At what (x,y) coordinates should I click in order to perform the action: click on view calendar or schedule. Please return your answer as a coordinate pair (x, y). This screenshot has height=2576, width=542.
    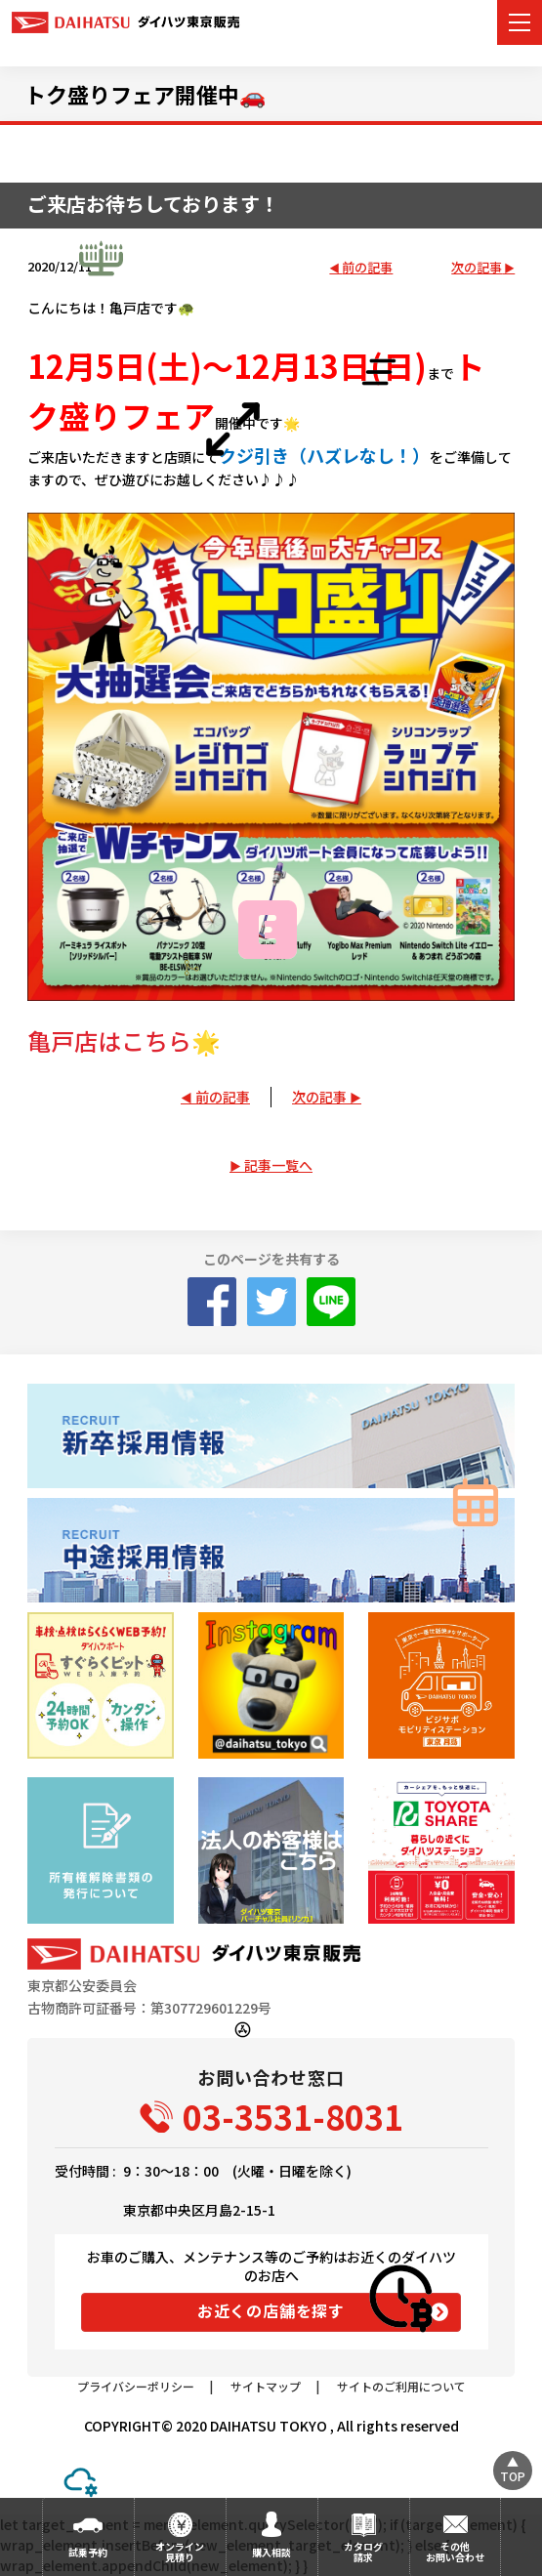
    Looking at the image, I should click on (476, 1504).